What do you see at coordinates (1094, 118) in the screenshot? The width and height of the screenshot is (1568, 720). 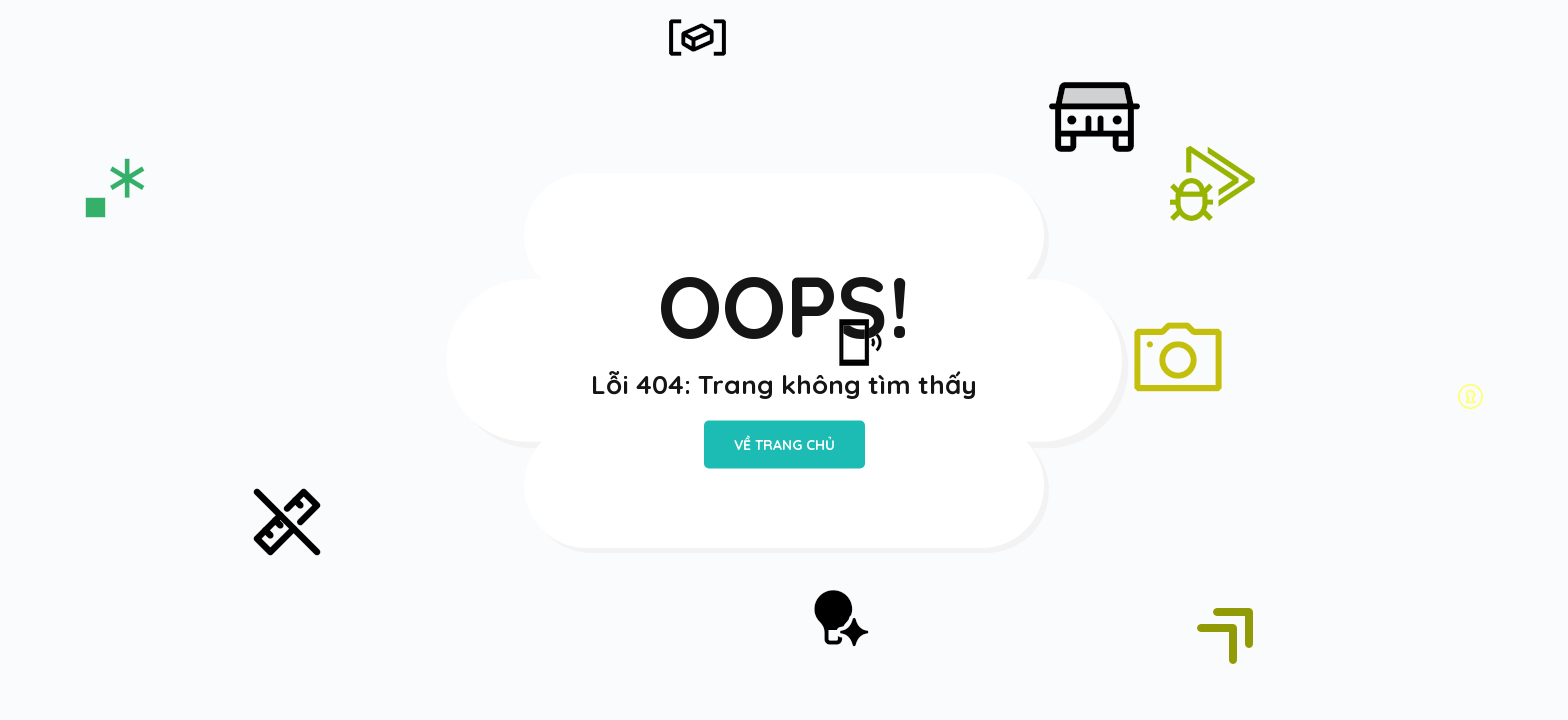 I see `select off-road or adventure vehicle type` at bounding box center [1094, 118].